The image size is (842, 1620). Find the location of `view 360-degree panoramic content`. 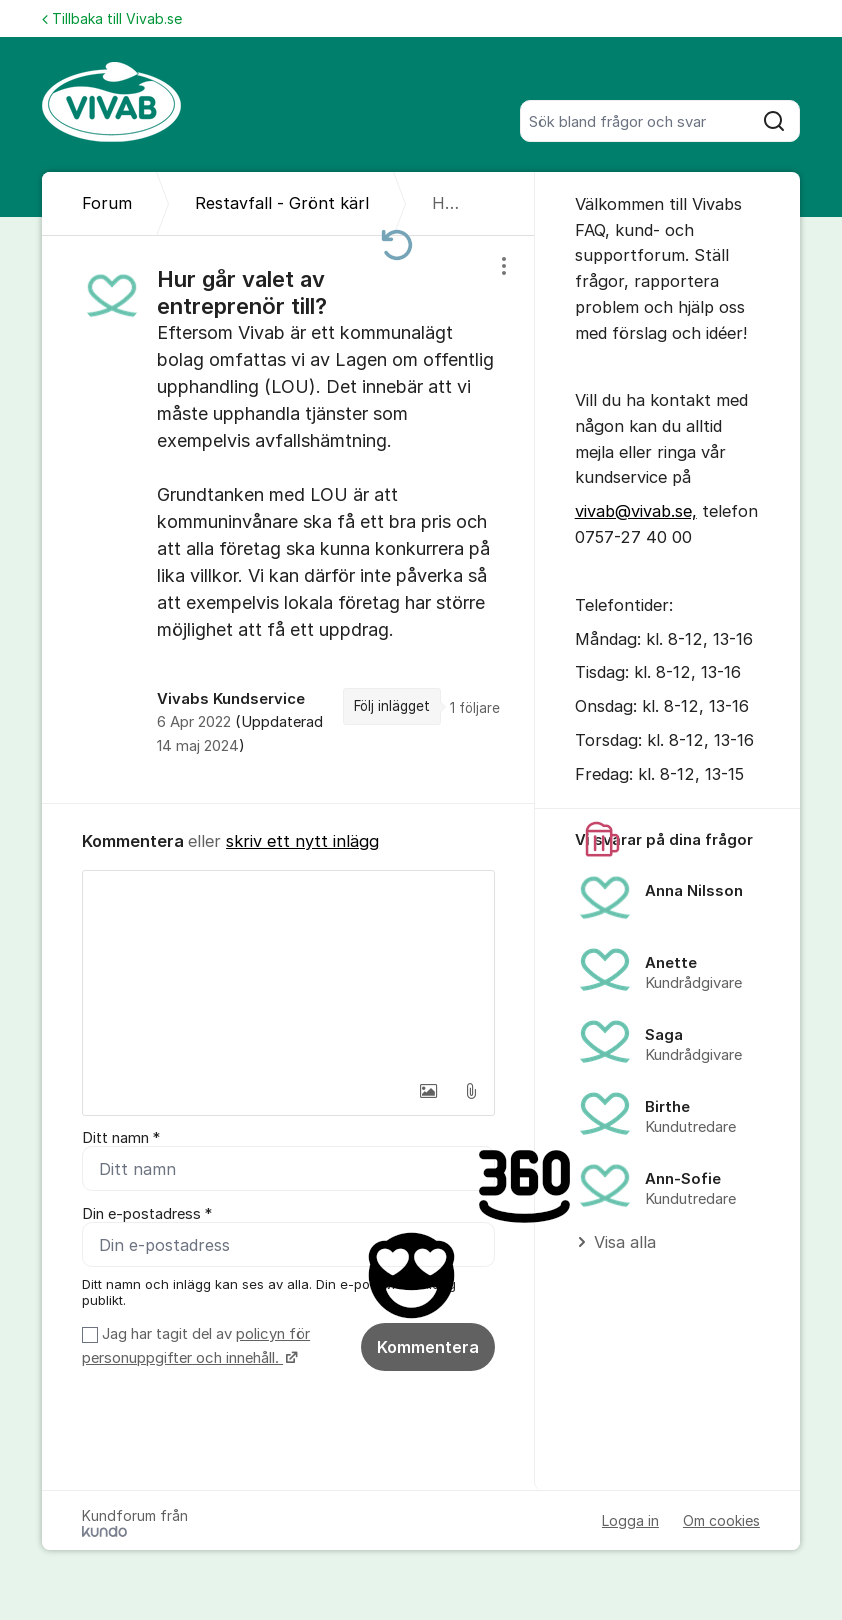

view 360-degree panoramic content is located at coordinates (524, 1186).